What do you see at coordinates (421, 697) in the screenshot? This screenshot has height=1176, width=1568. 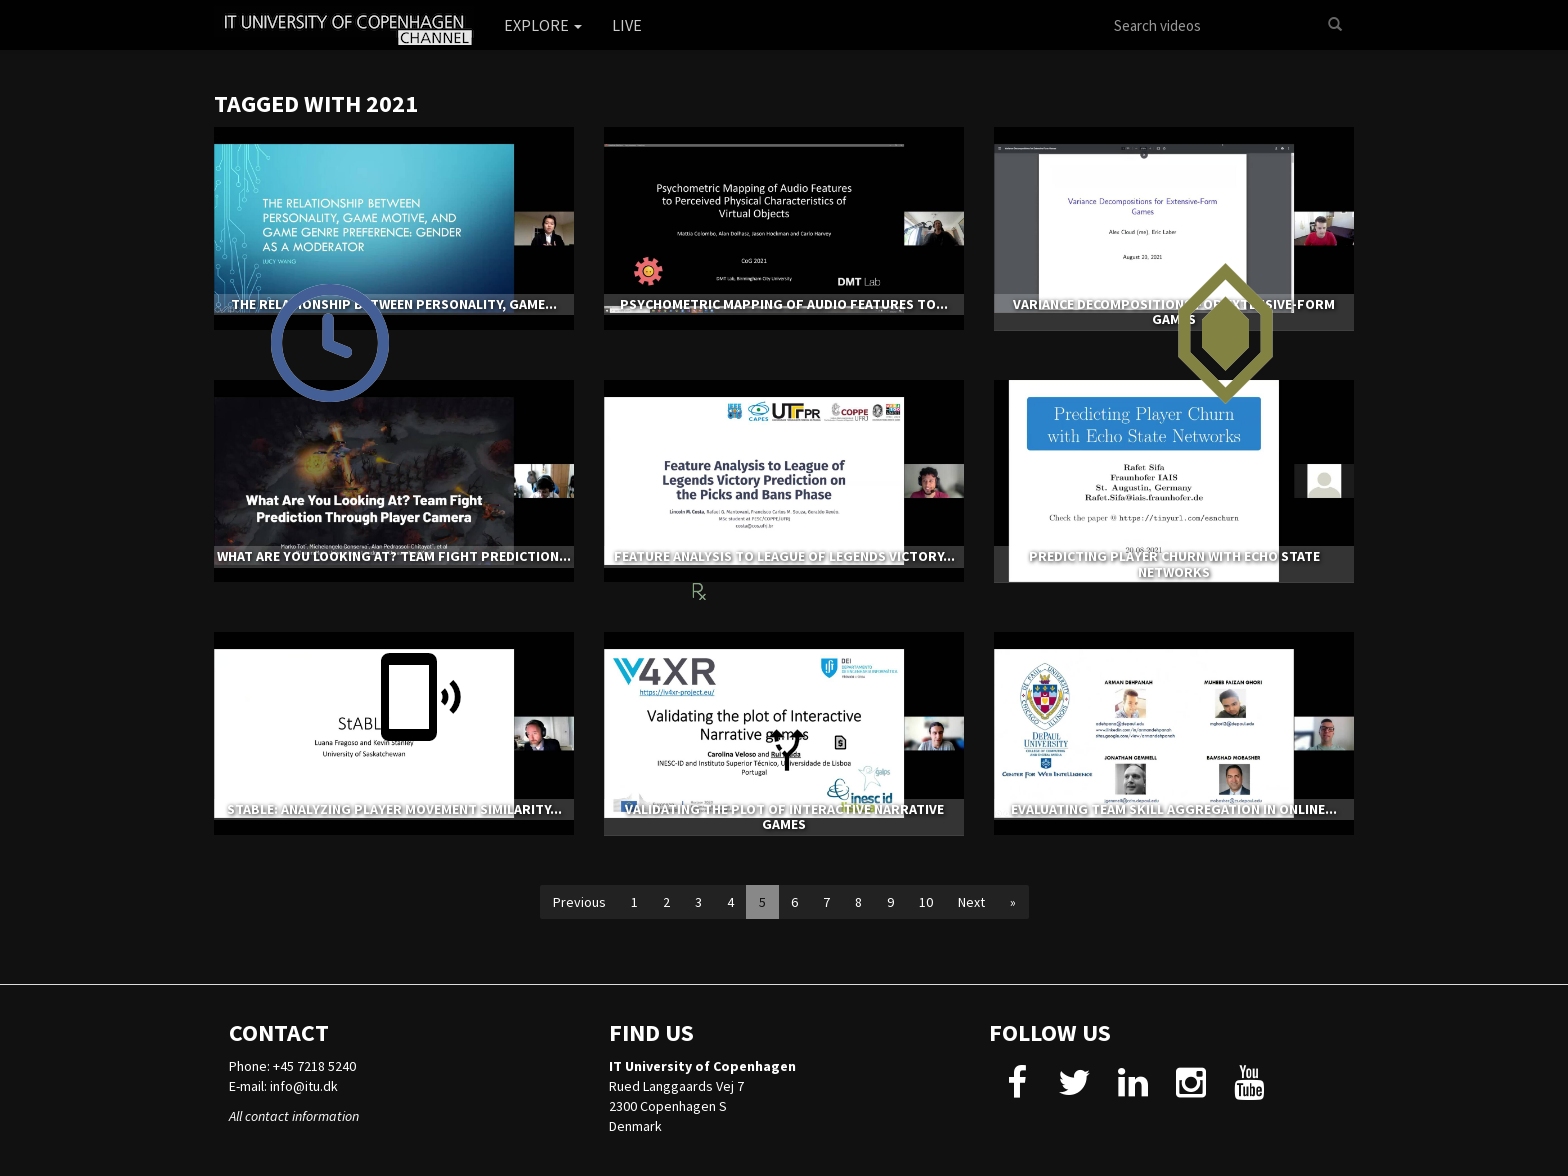 I see `incoming call or notification on mobile device` at bounding box center [421, 697].